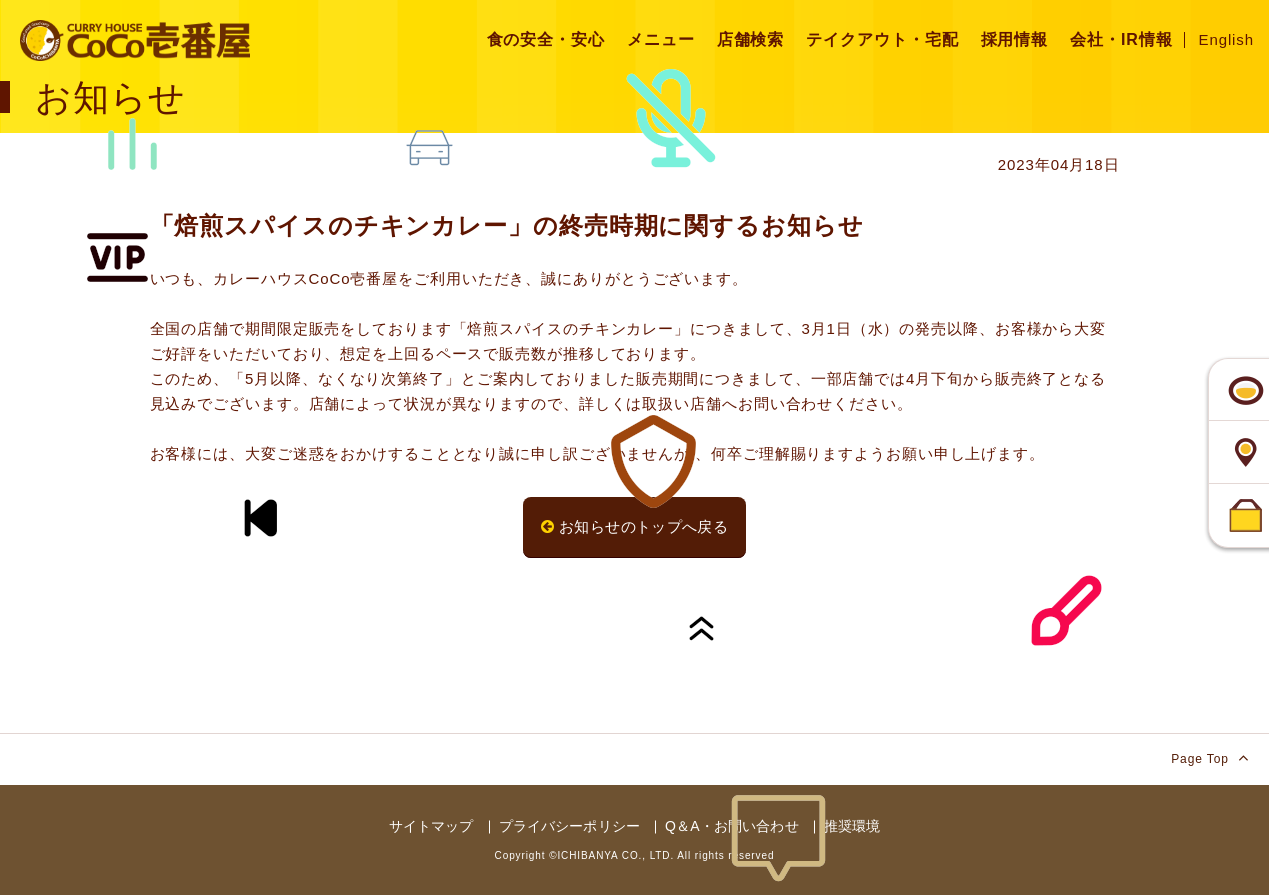 This screenshot has height=895, width=1269. What do you see at coordinates (132, 142) in the screenshot?
I see `view analytics or statistics` at bounding box center [132, 142].